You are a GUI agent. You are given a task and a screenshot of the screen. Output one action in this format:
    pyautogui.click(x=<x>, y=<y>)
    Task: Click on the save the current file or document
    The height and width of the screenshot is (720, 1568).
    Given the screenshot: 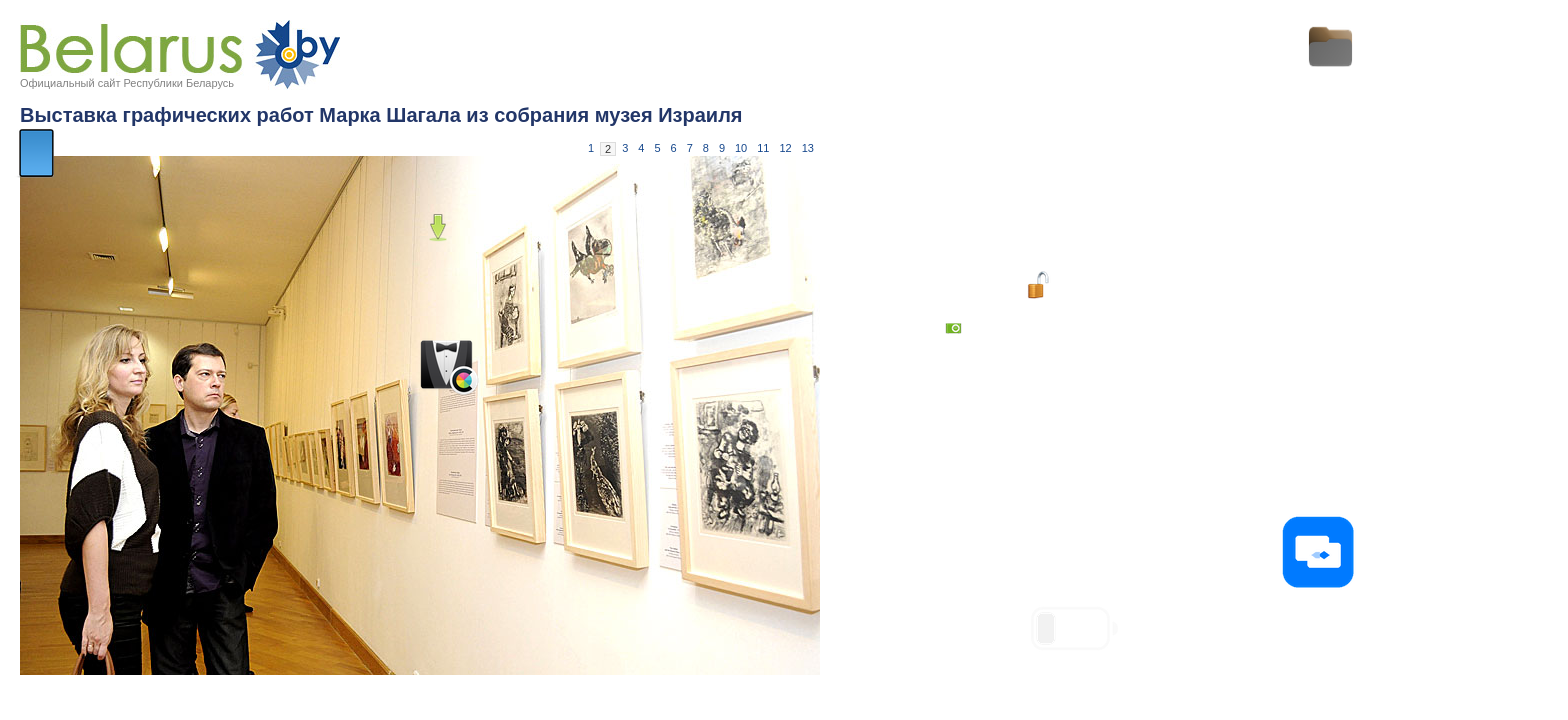 What is the action you would take?
    pyautogui.click(x=438, y=228)
    